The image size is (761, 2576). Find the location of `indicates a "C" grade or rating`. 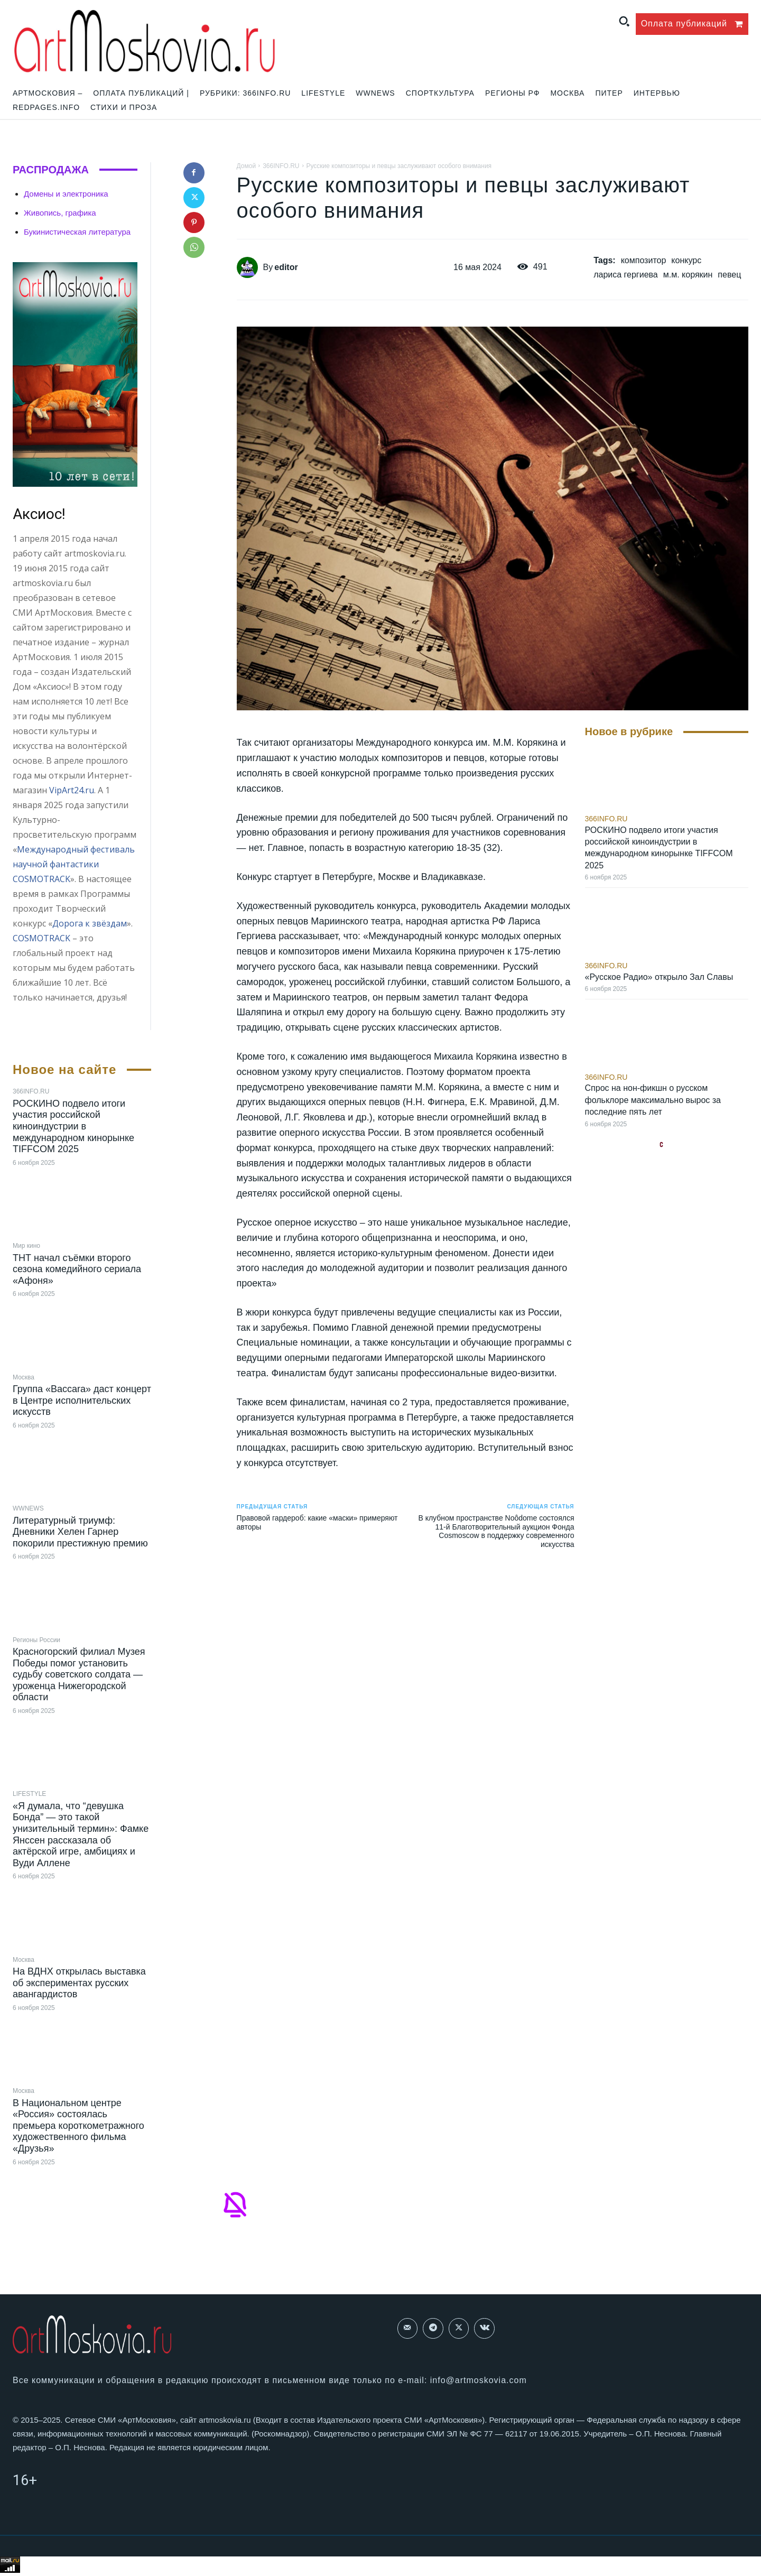

indicates a "C" grade or rating is located at coordinates (661, 1144).